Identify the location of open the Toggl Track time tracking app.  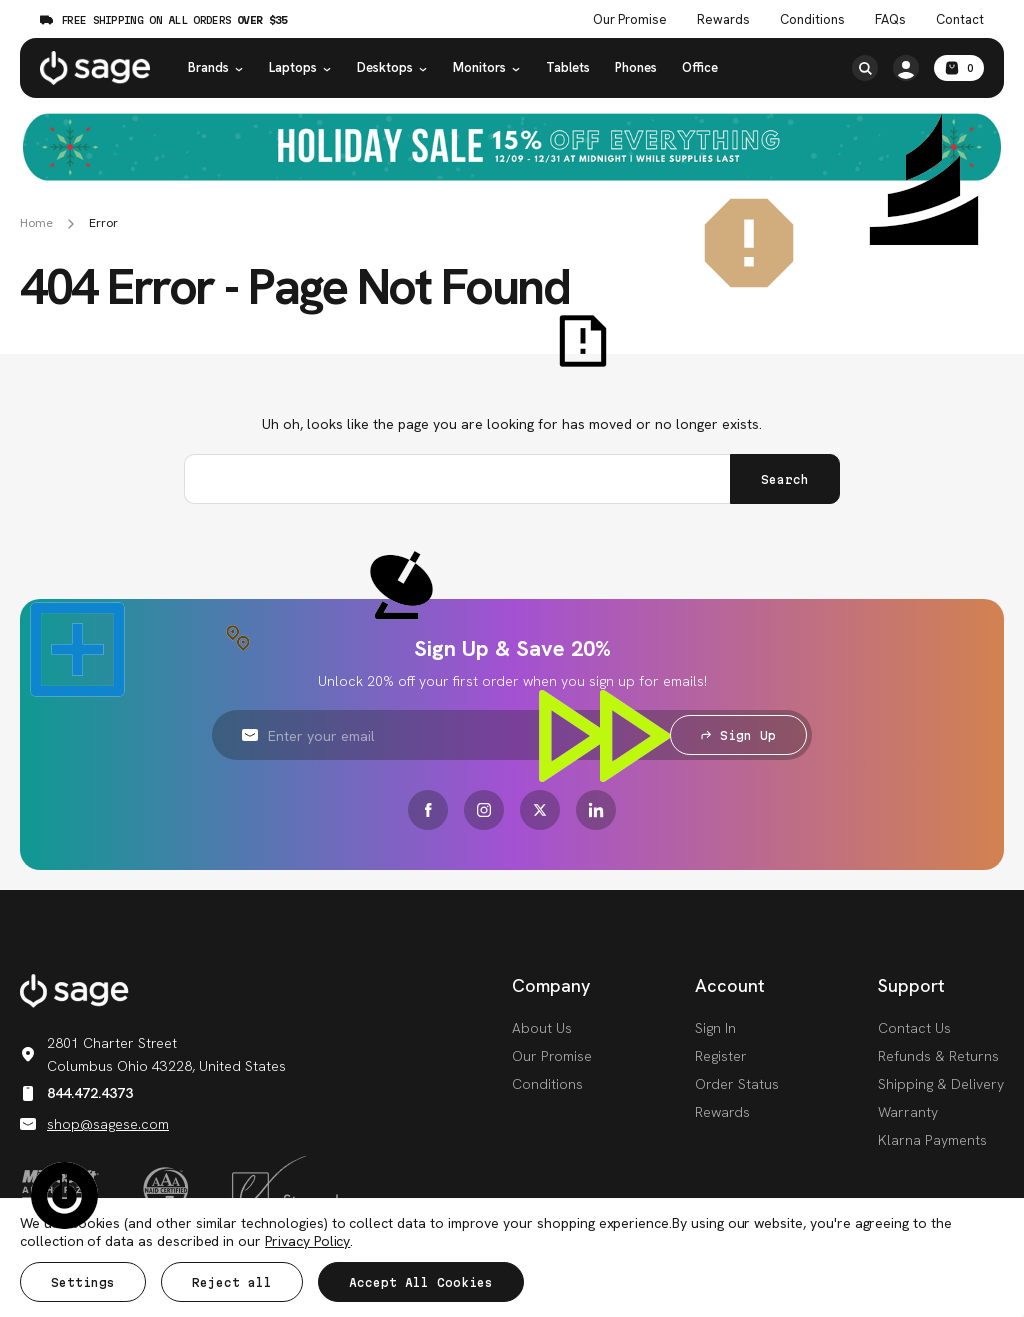
(64, 1195).